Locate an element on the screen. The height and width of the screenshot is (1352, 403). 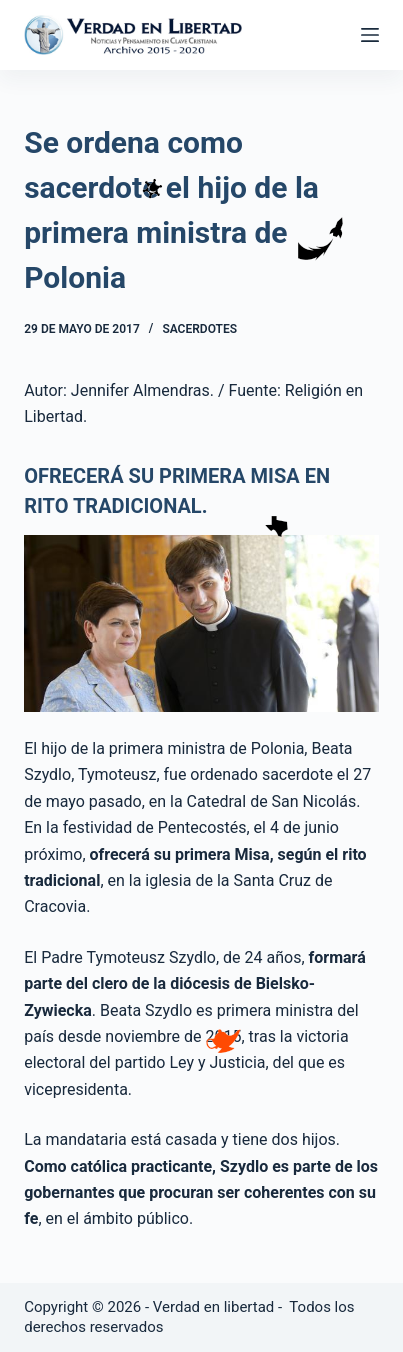
access wish or bonus features is located at coordinates (223, 1041).